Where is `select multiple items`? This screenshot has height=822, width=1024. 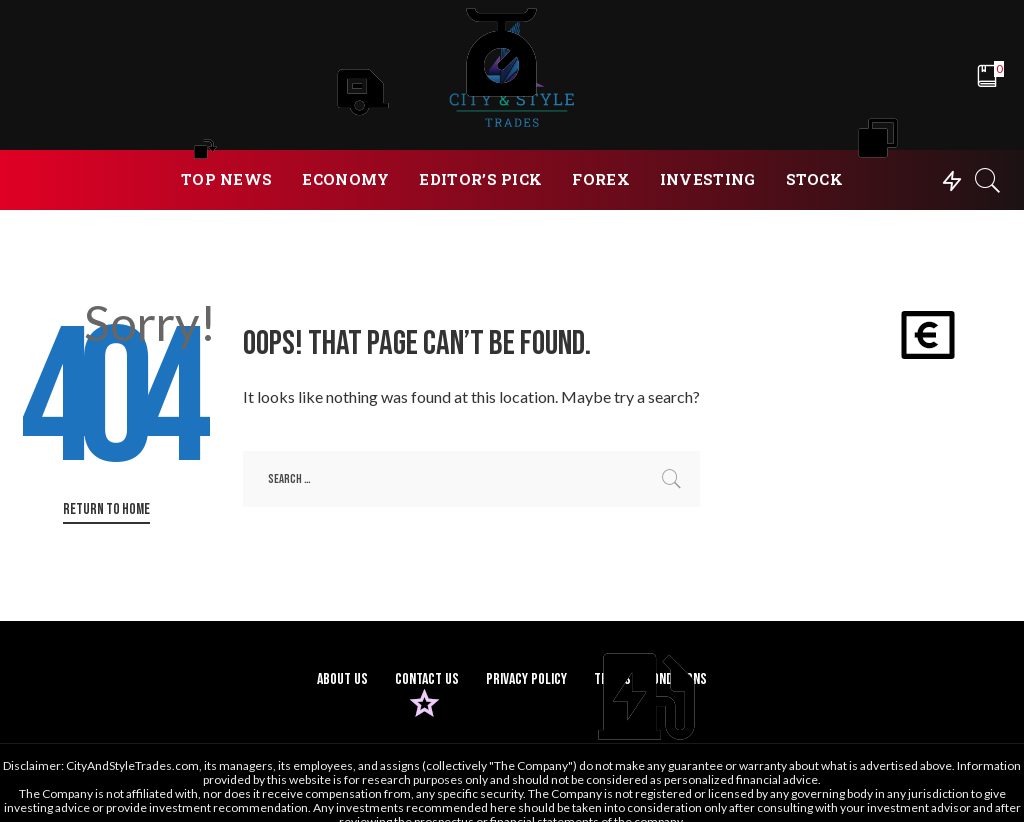 select multiple items is located at coordinates (878, 138).